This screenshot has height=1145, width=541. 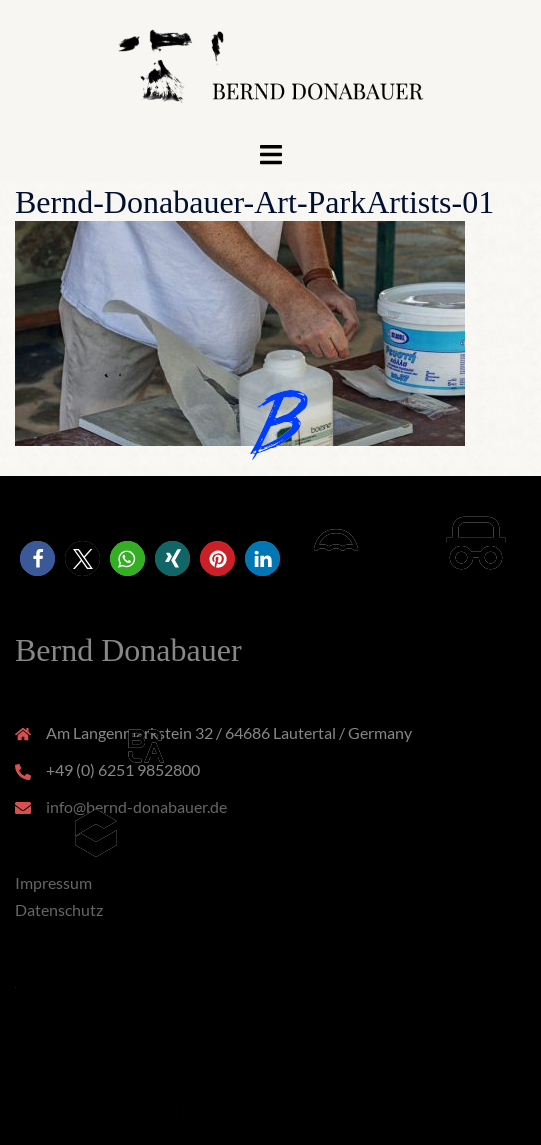 What do you see at coordinates (96, 833) in the screenshot?
I see `Eclipse Che logo` at bounding box center [96, 833].